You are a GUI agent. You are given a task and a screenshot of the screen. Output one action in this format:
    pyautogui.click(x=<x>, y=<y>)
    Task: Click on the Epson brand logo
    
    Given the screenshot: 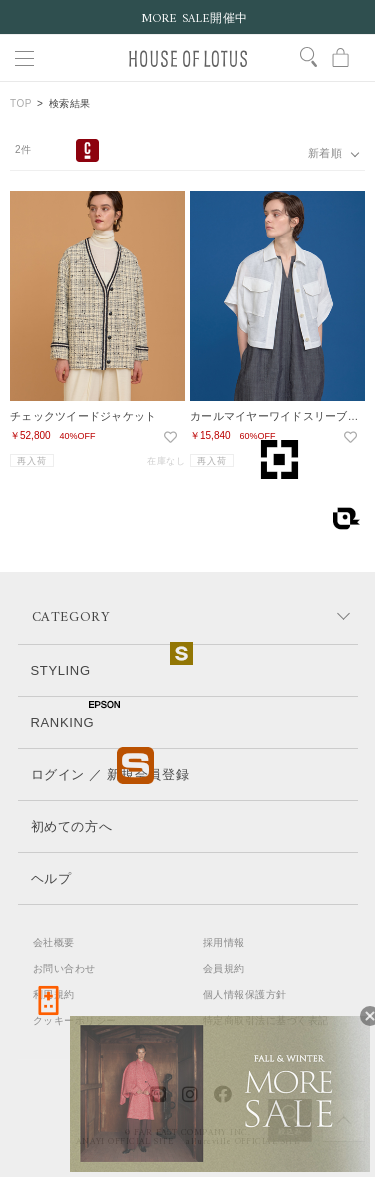 What is the action you would take?
    pyautogui.click(x=104, y=704)
    